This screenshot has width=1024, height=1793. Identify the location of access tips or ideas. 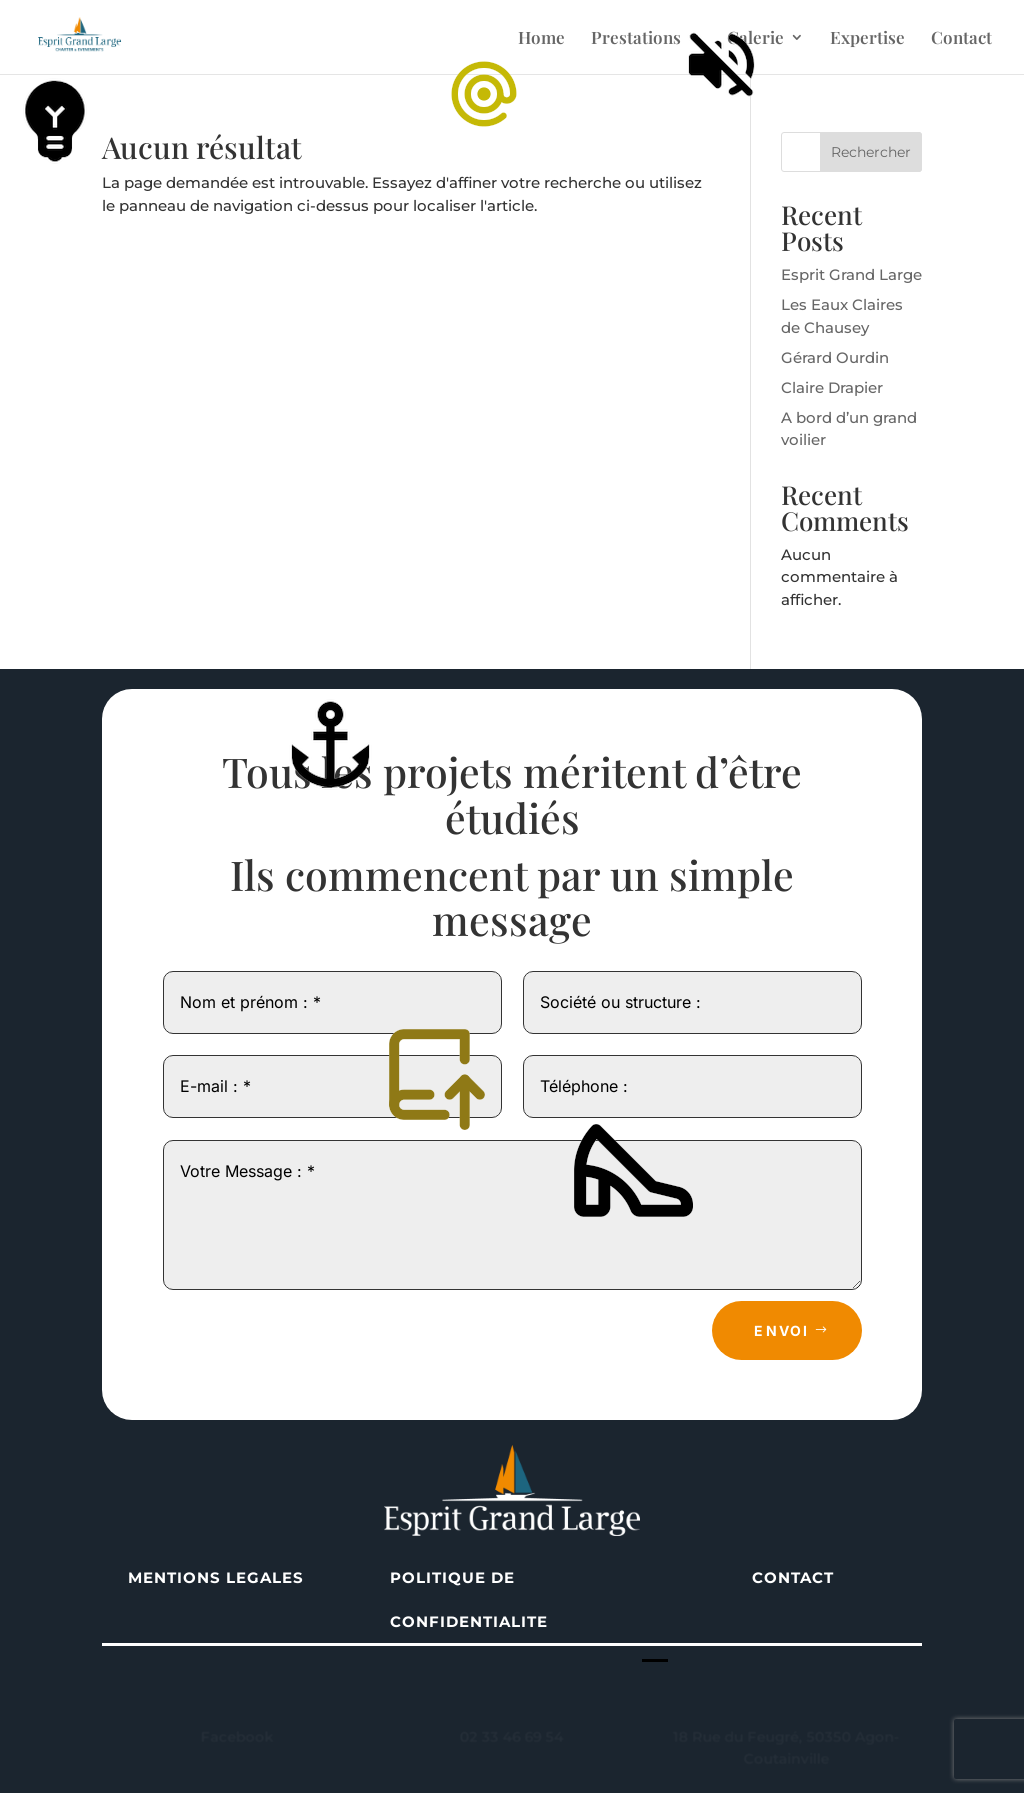
(55, 119).